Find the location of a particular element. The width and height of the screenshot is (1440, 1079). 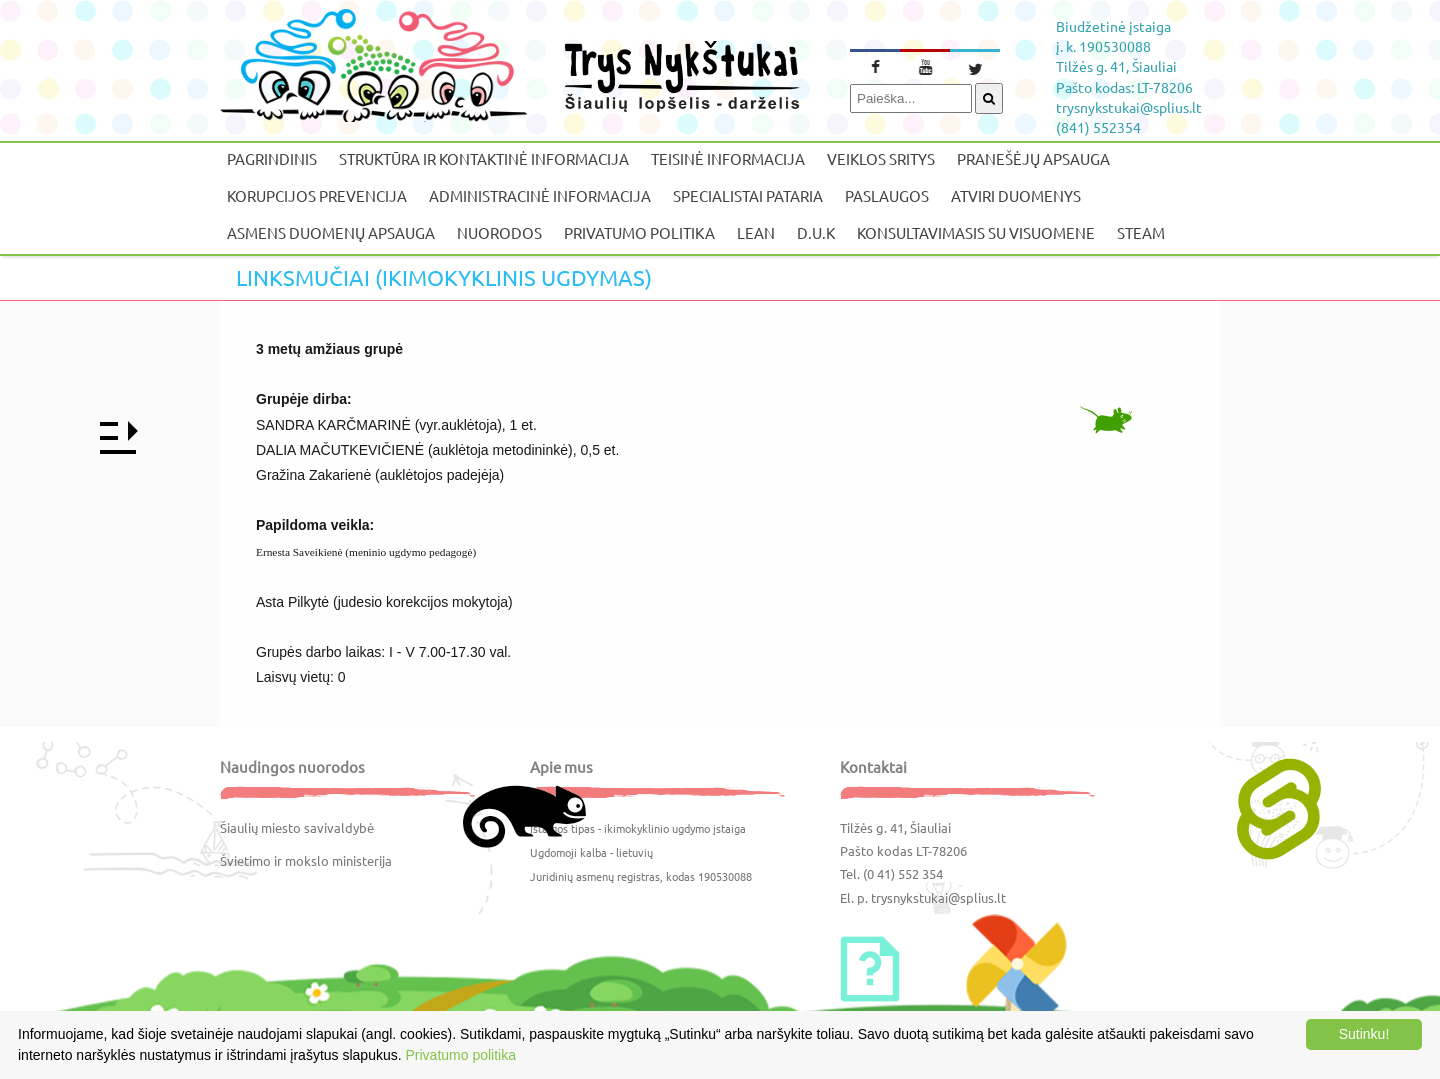

SUSE Linux brand logo is located at coordinates (524, 816).